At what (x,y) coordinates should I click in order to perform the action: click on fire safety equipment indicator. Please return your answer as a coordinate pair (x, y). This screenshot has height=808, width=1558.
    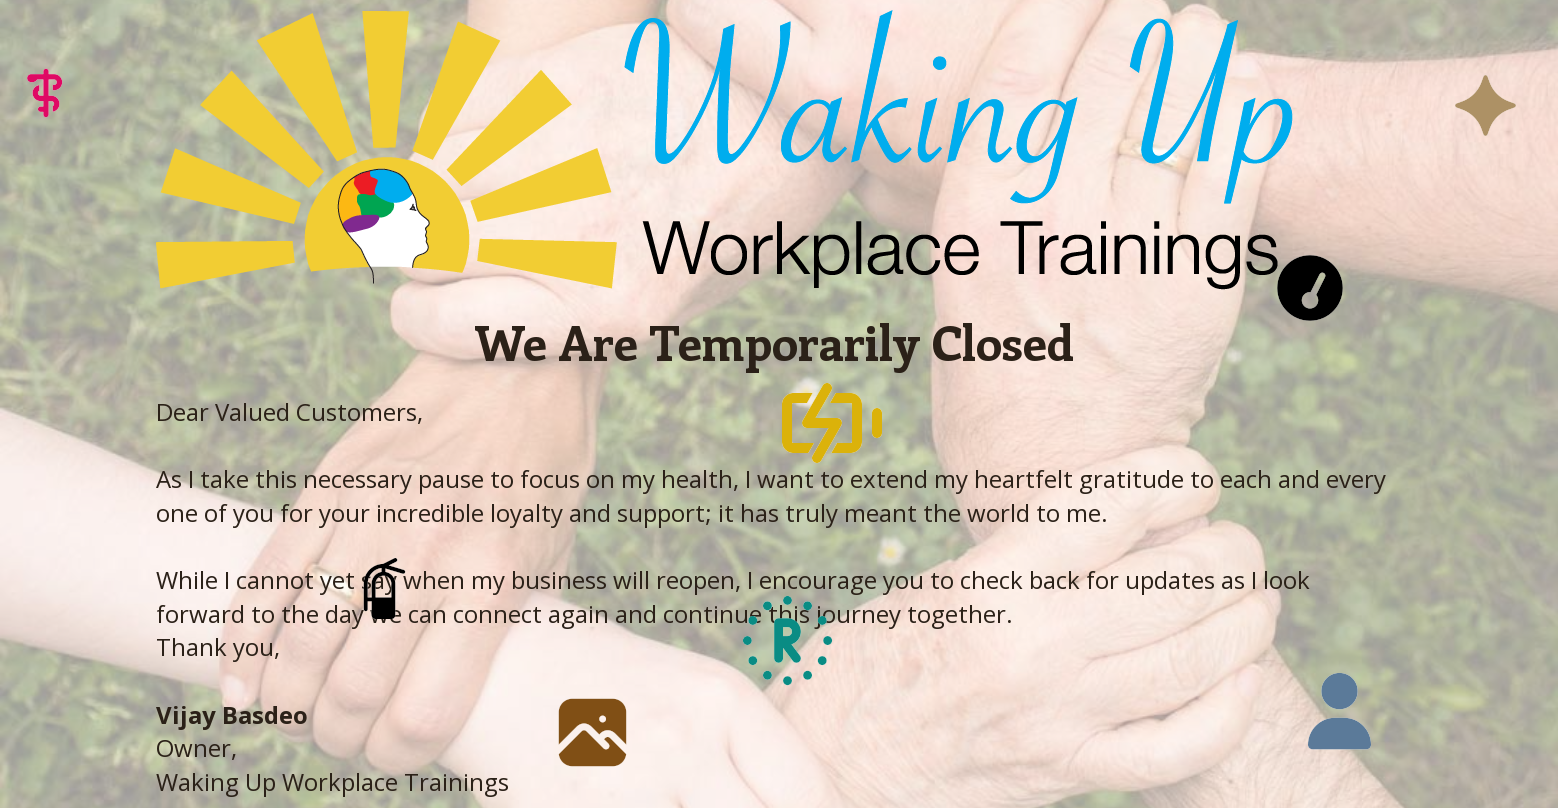
    Looking at the image, I should click on (381, 589).